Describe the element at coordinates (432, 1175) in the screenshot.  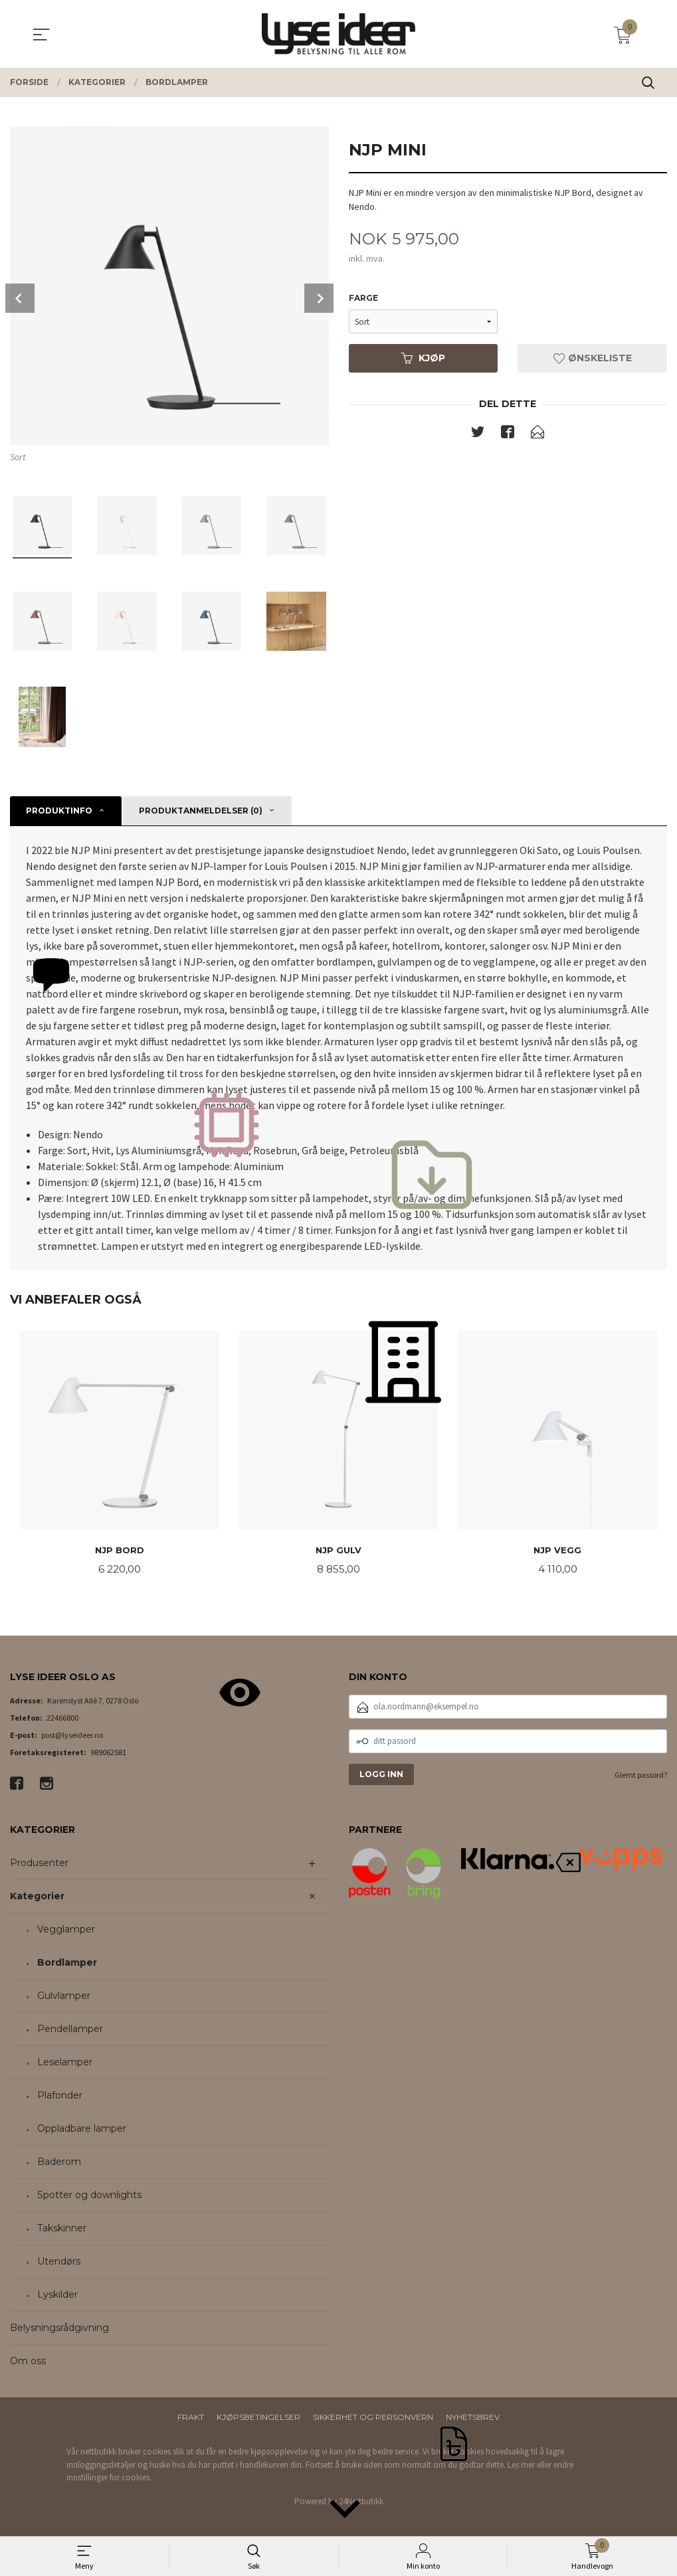
I see `download files to folder` at that location.